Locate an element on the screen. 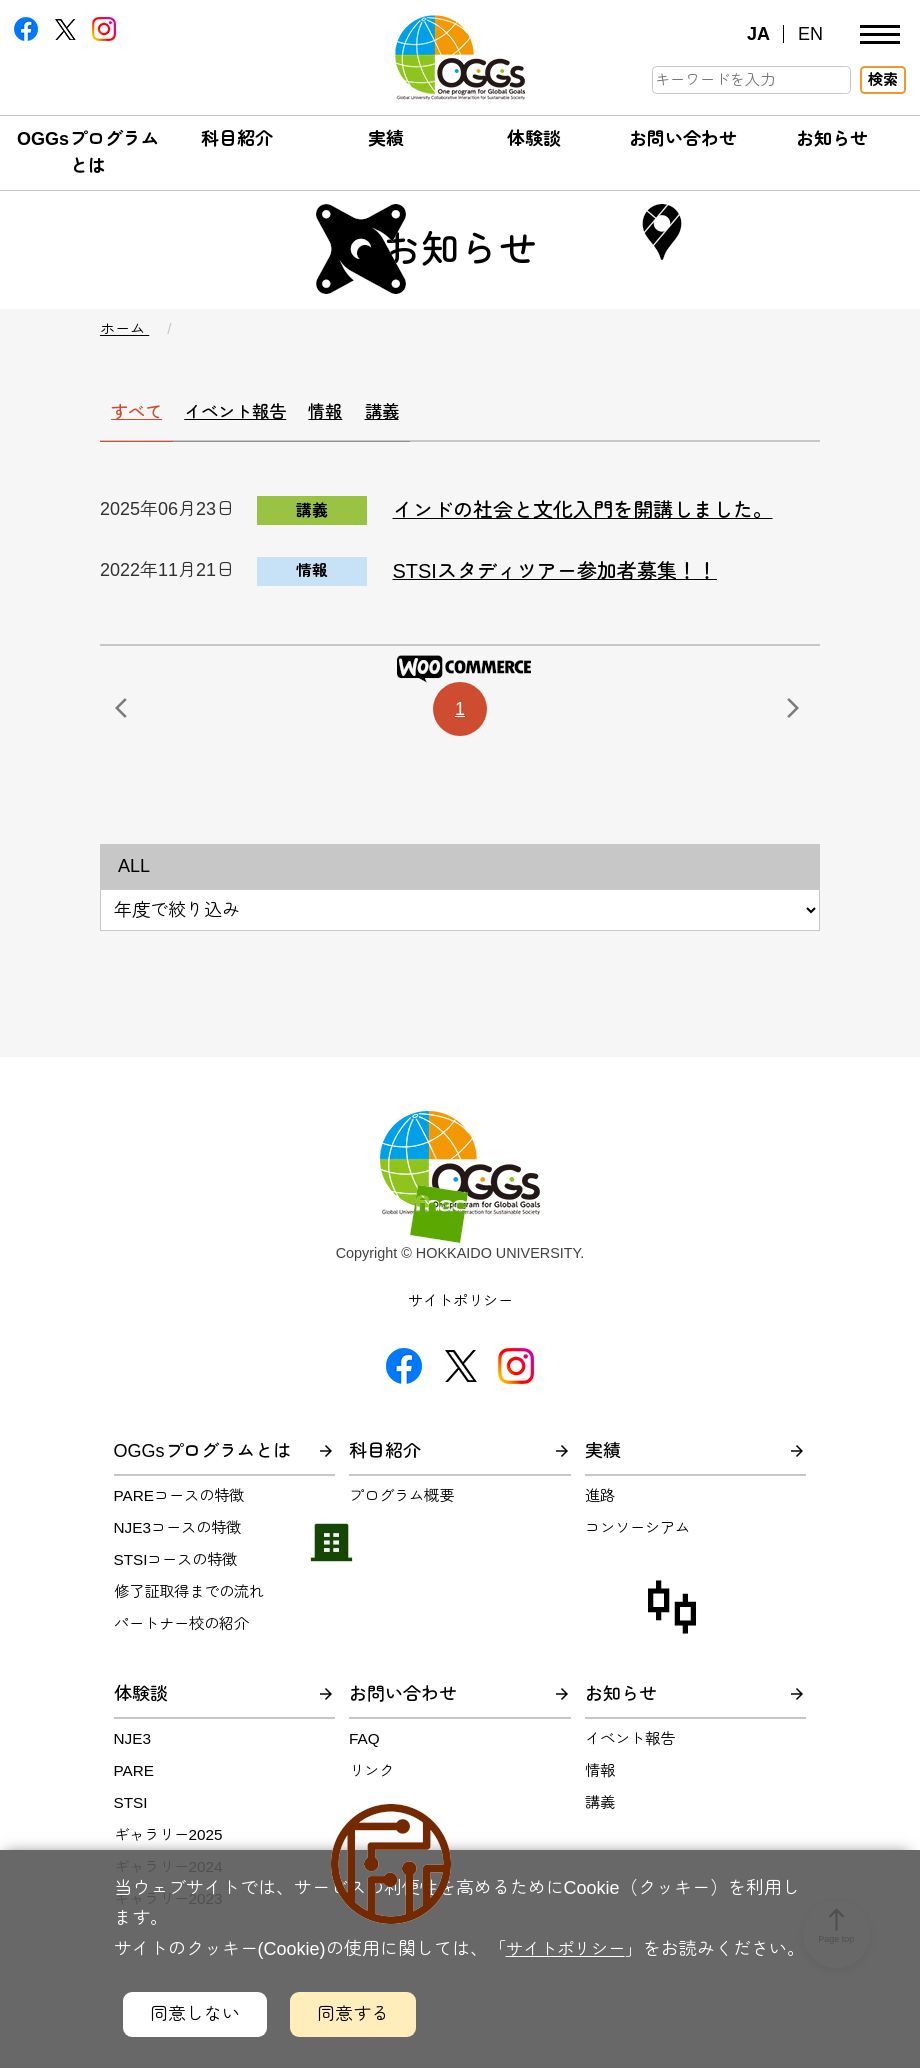 The width and height of the screenshot is (920, 2068). visit the Fnac website or app is located at coordinates (439, 1214).